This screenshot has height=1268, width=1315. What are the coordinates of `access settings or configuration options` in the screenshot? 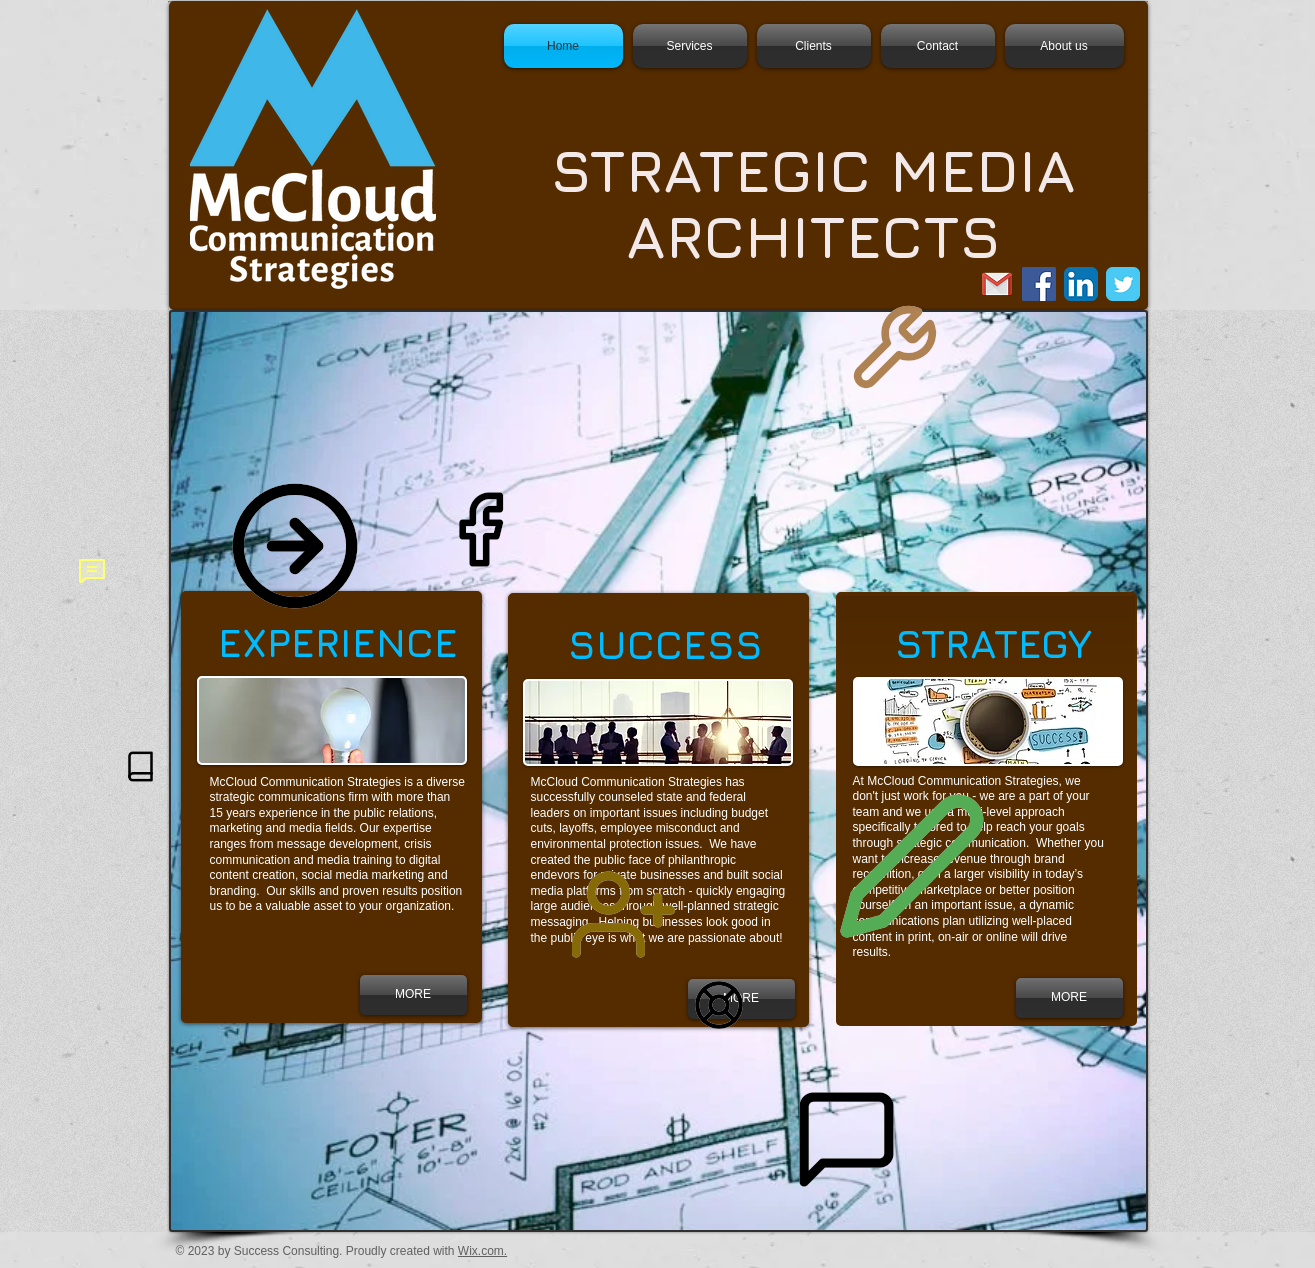 It's located at (893, 349).